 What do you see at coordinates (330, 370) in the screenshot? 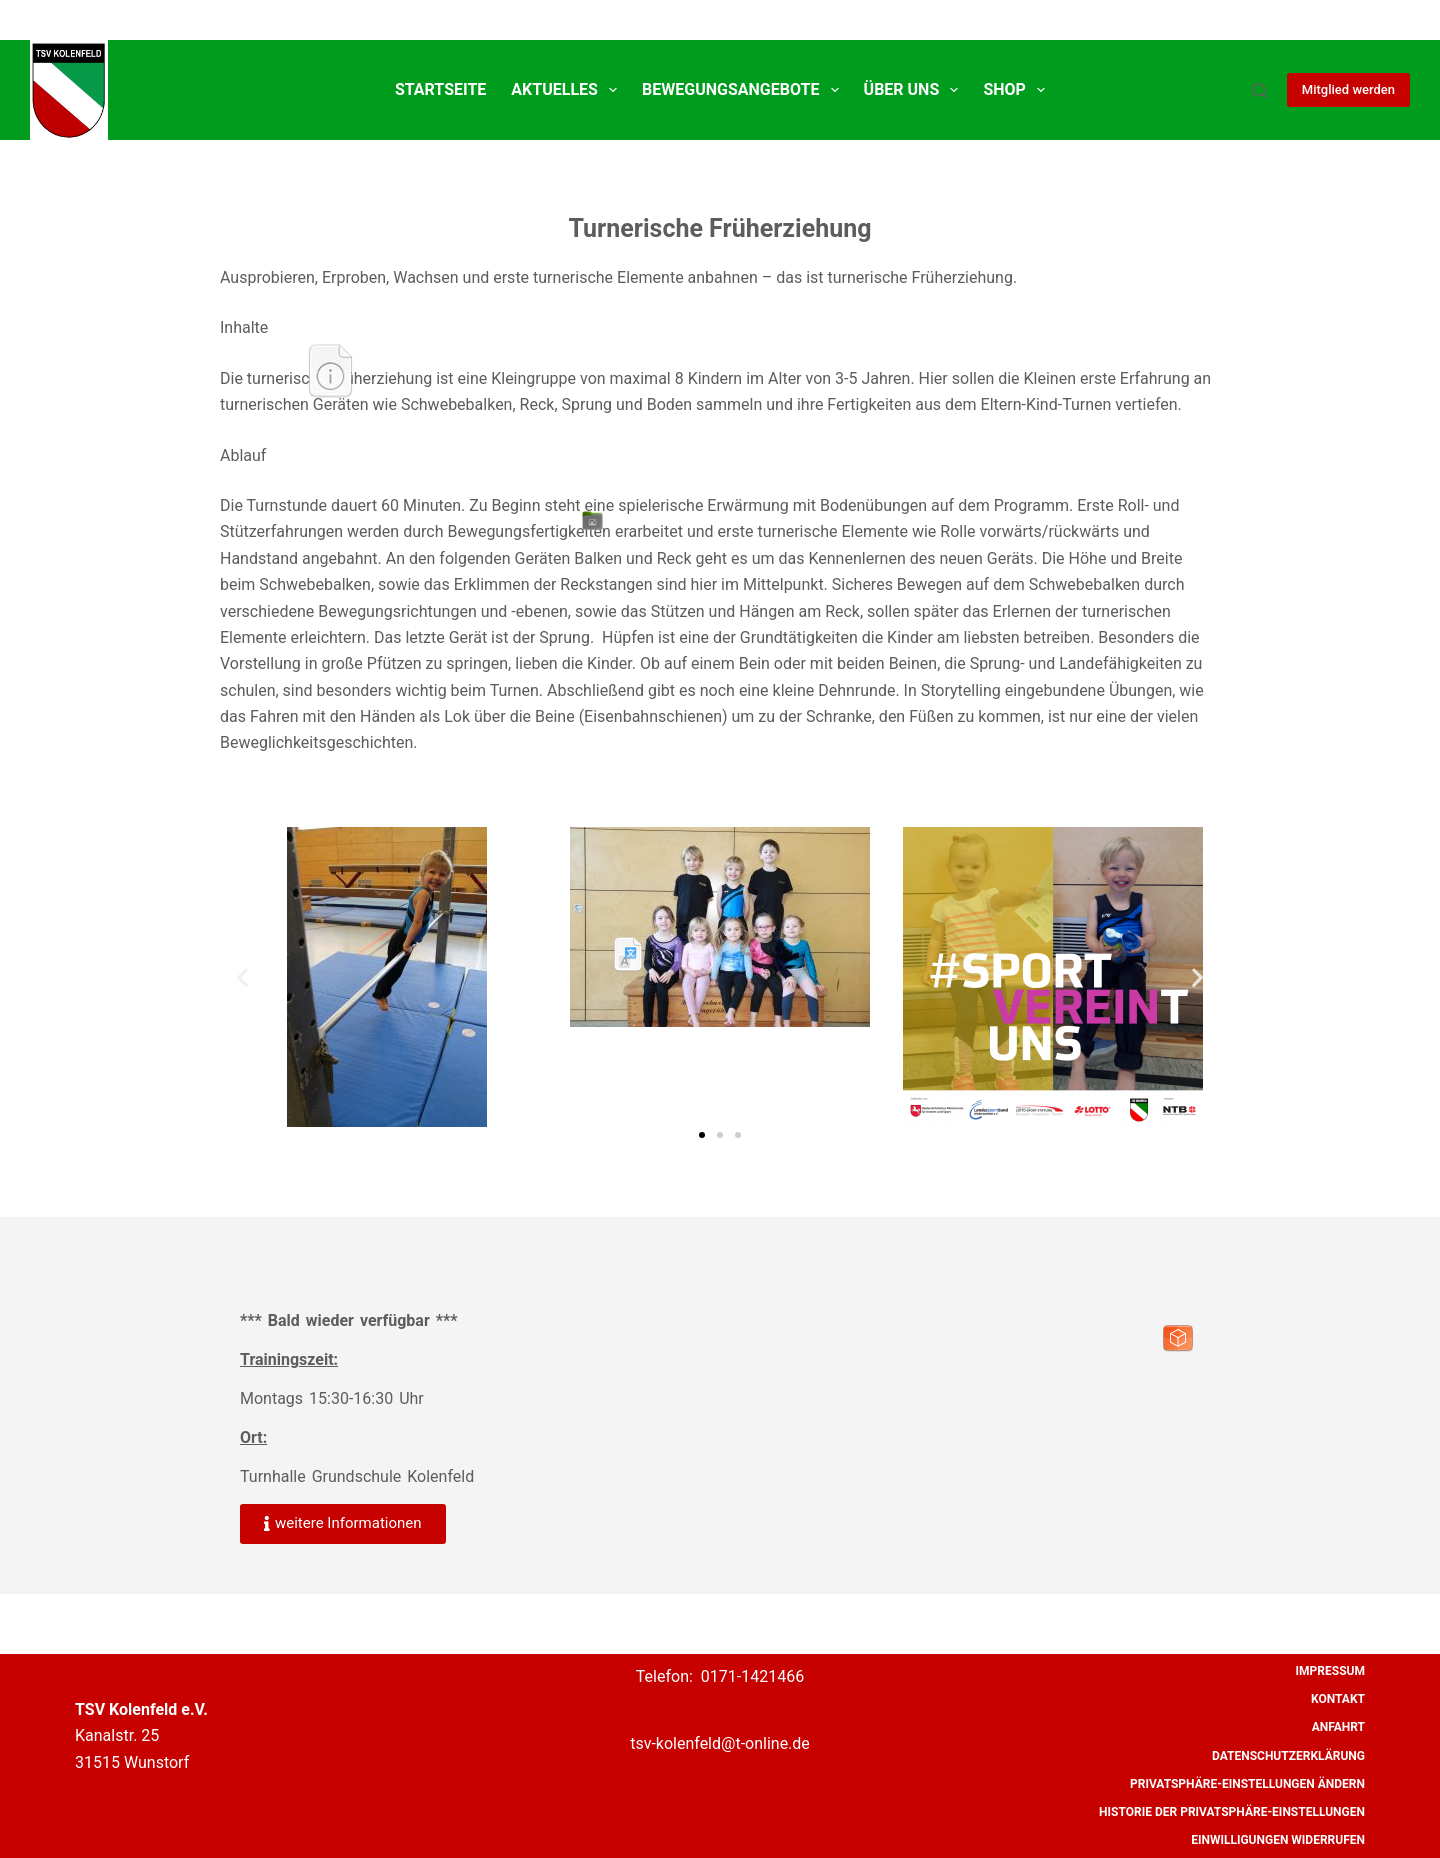
I see `open the readme documentation file` at bounding box center [330, 370].